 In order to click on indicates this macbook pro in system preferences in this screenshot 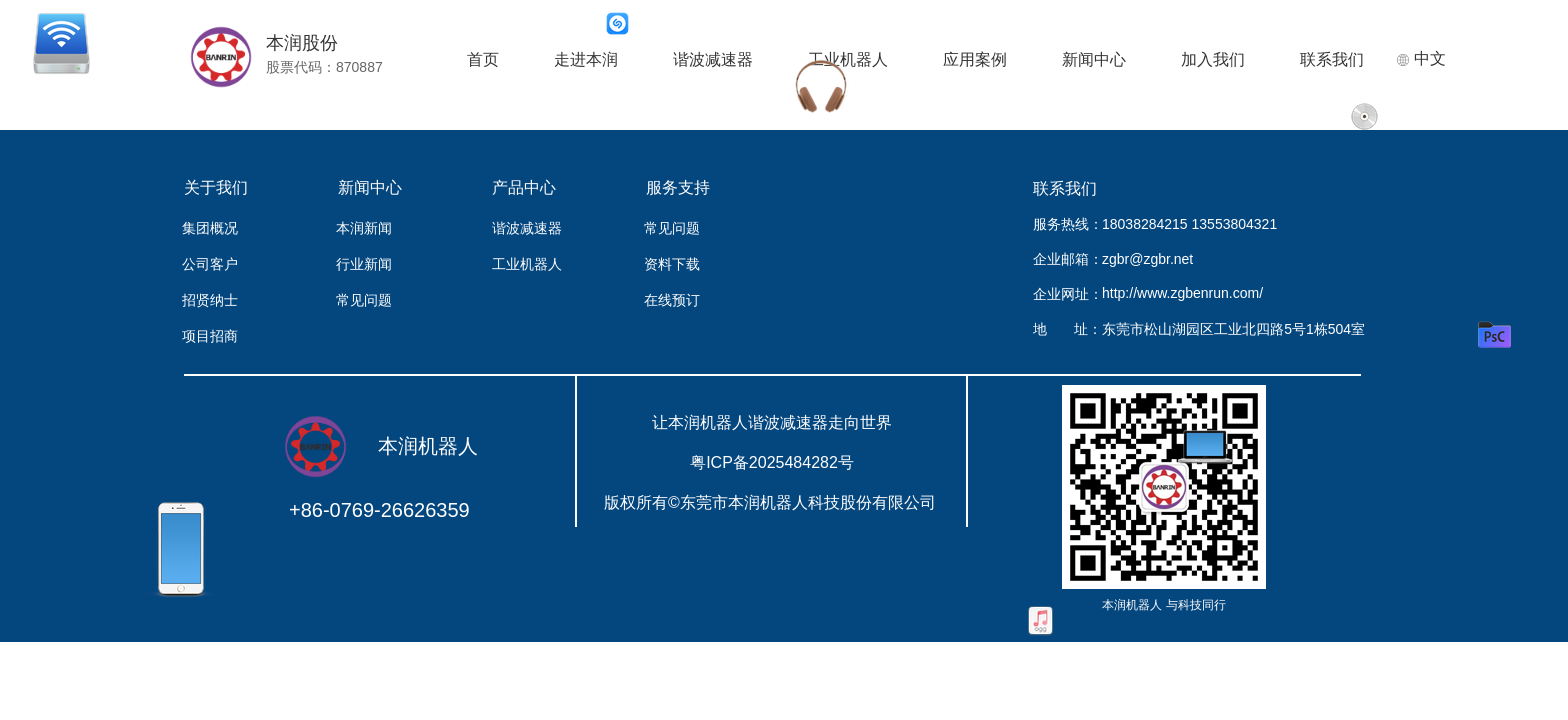, I will do `click(1205, 444)`.